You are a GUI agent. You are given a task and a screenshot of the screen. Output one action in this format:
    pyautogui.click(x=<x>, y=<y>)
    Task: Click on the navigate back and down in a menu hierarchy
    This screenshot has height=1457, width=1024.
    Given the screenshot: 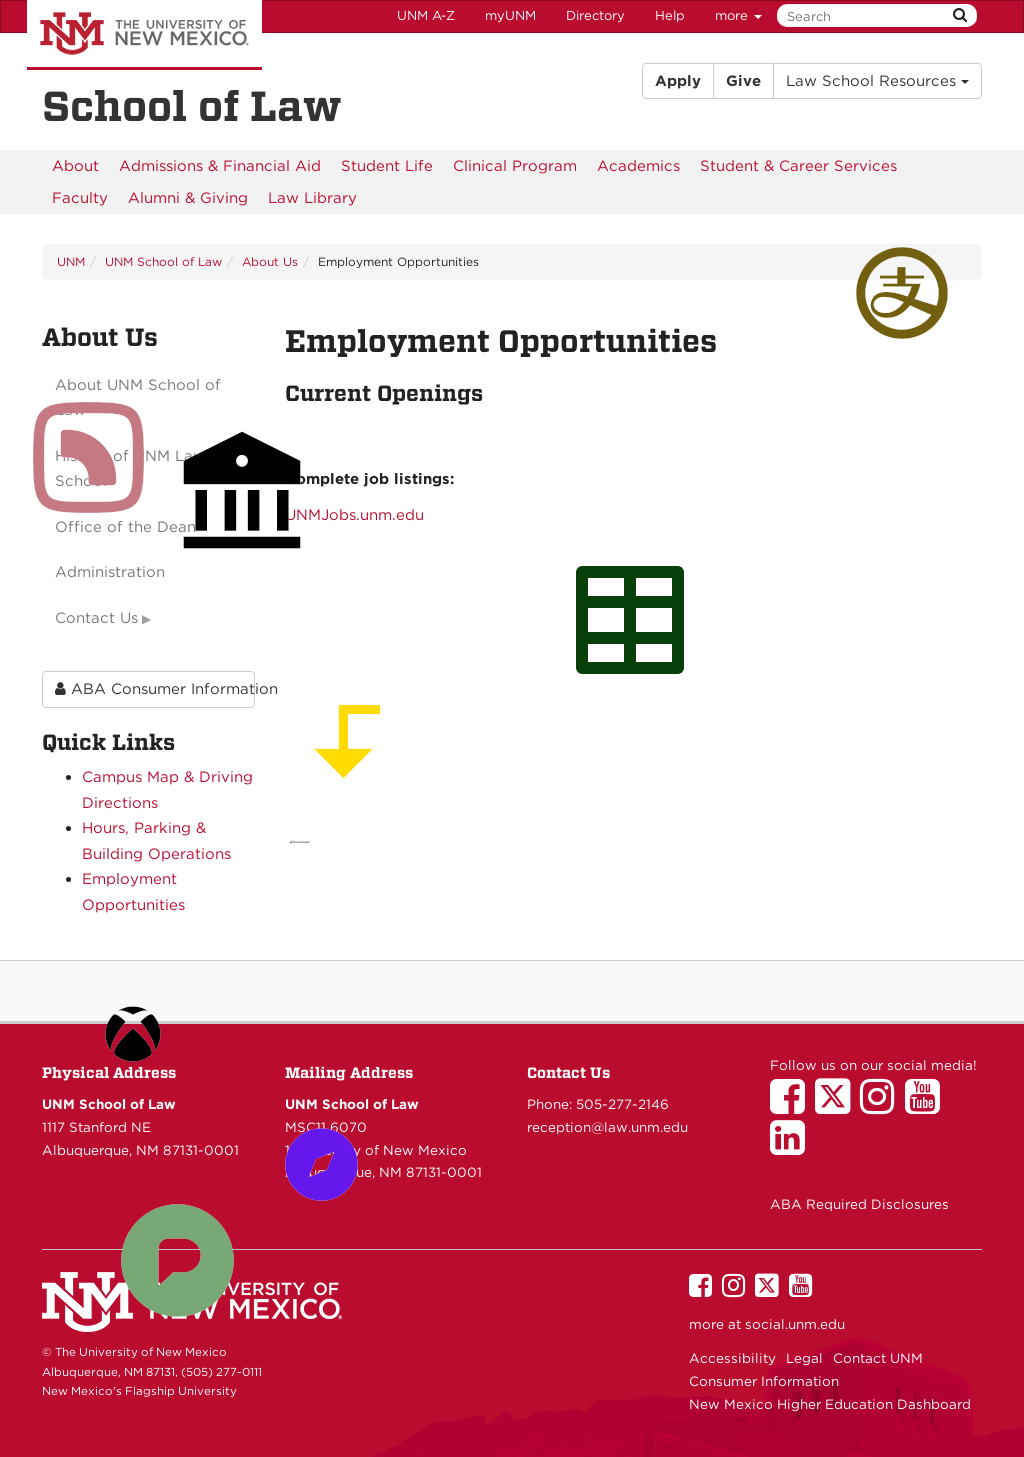 What is the action you would take?
    pyautogui.click(x=348, y=737)
    